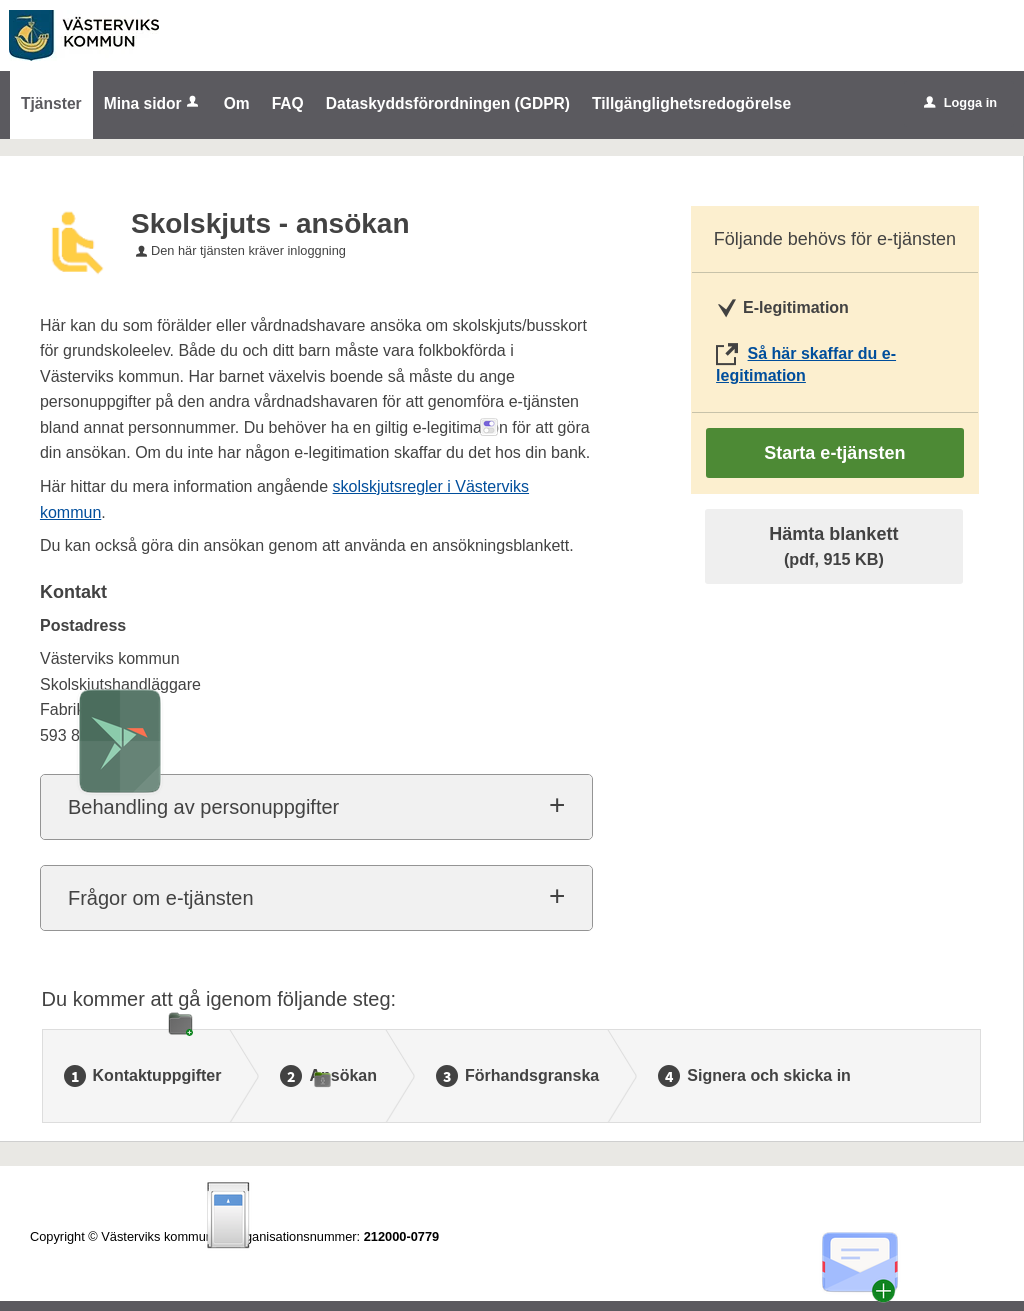 This screenshot has width=1024, height=1311. What do you see at coordinates (180, 1023) in the screenshot?
I see `create a new folder` at bounding box center [180, 1023].